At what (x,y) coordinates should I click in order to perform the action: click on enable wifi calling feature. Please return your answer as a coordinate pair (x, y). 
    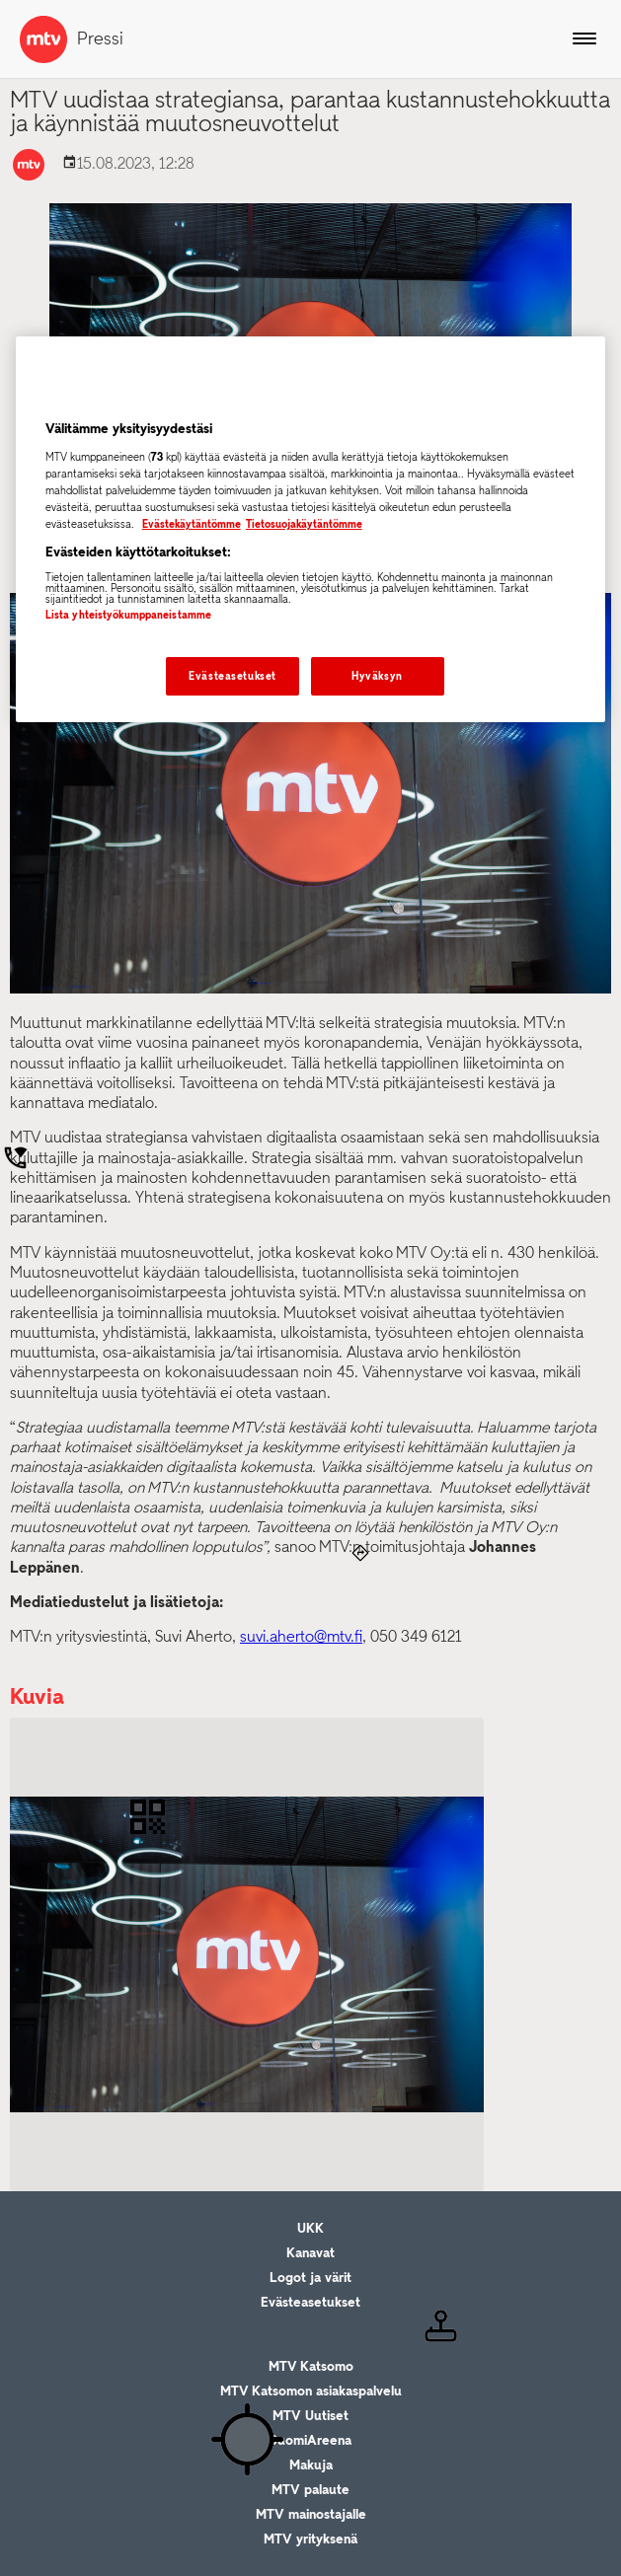
    Looking at the image, I should click on (15, 1157).